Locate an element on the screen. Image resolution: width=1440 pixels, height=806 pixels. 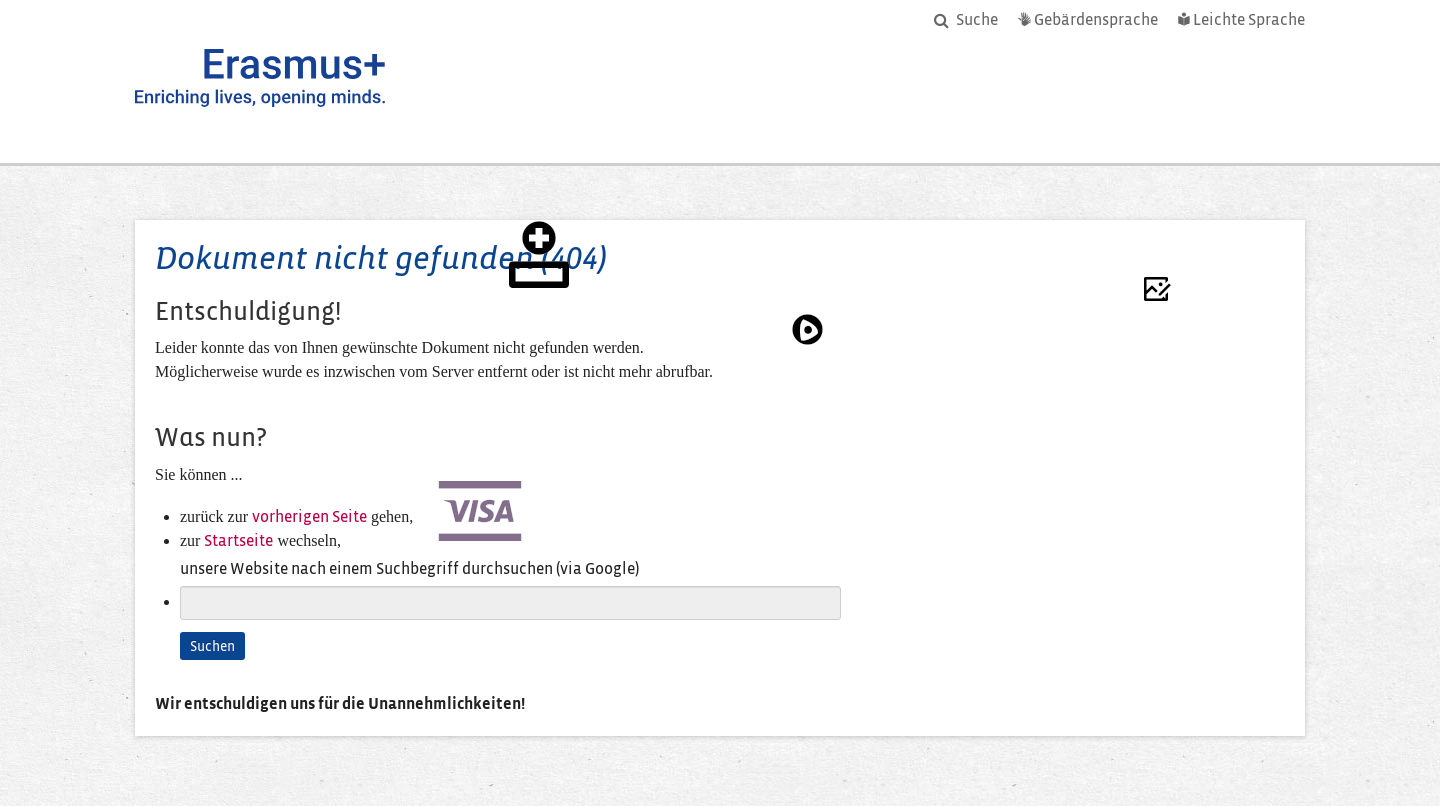
centercode brand logo is located at coordinates (807, 329).